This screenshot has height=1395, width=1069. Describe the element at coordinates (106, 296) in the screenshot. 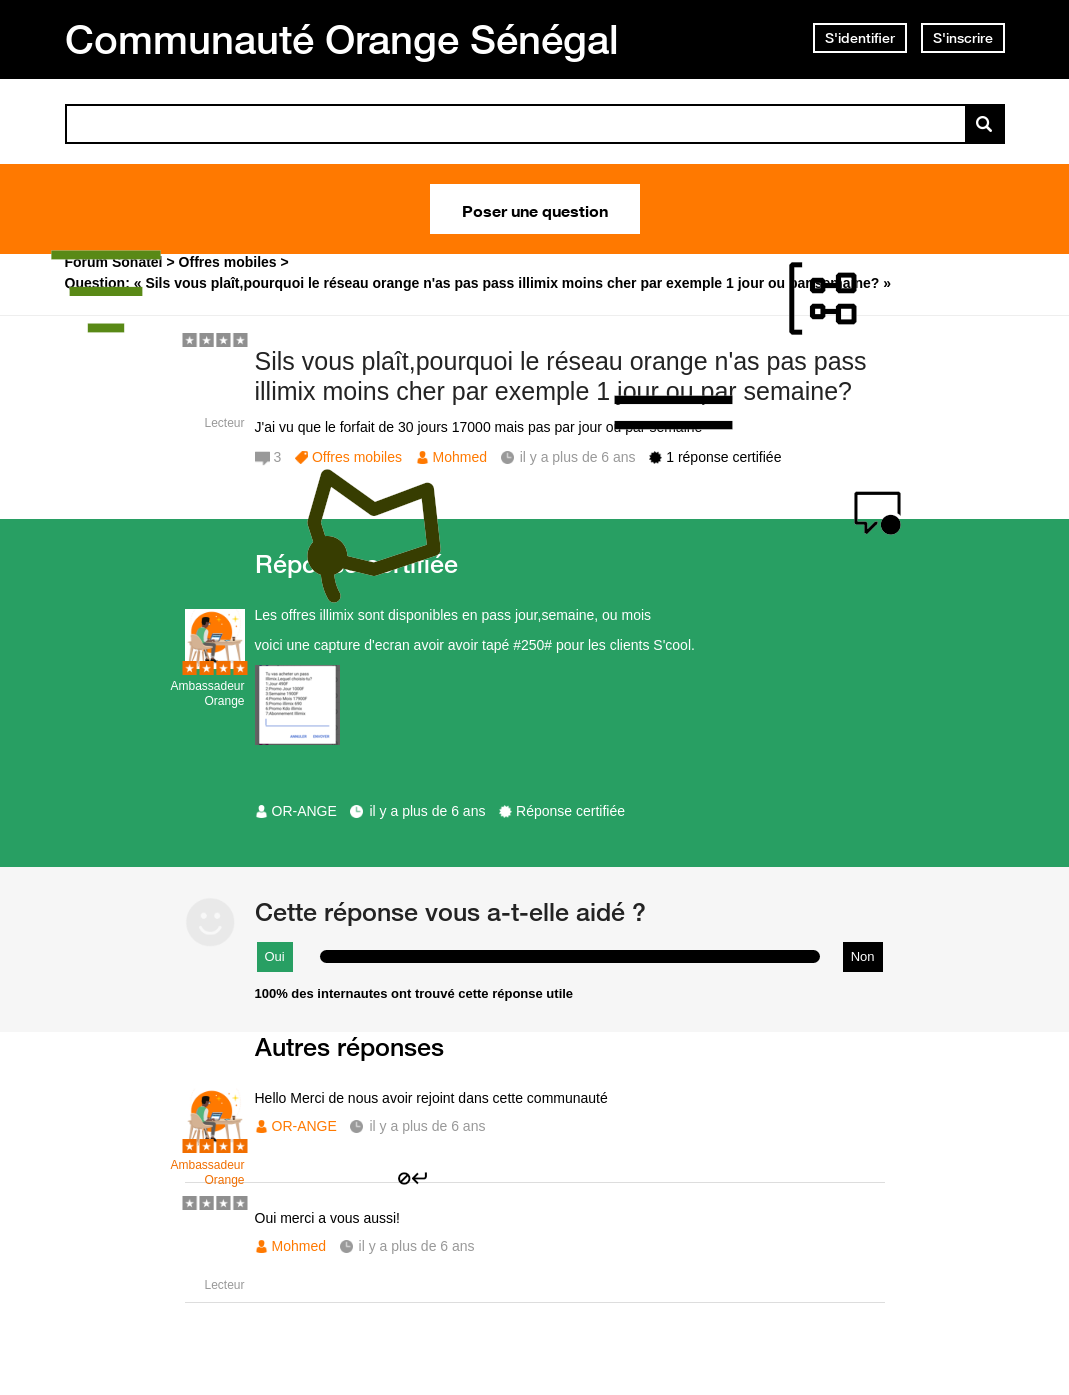

I see `filter or sort list items` at that location.